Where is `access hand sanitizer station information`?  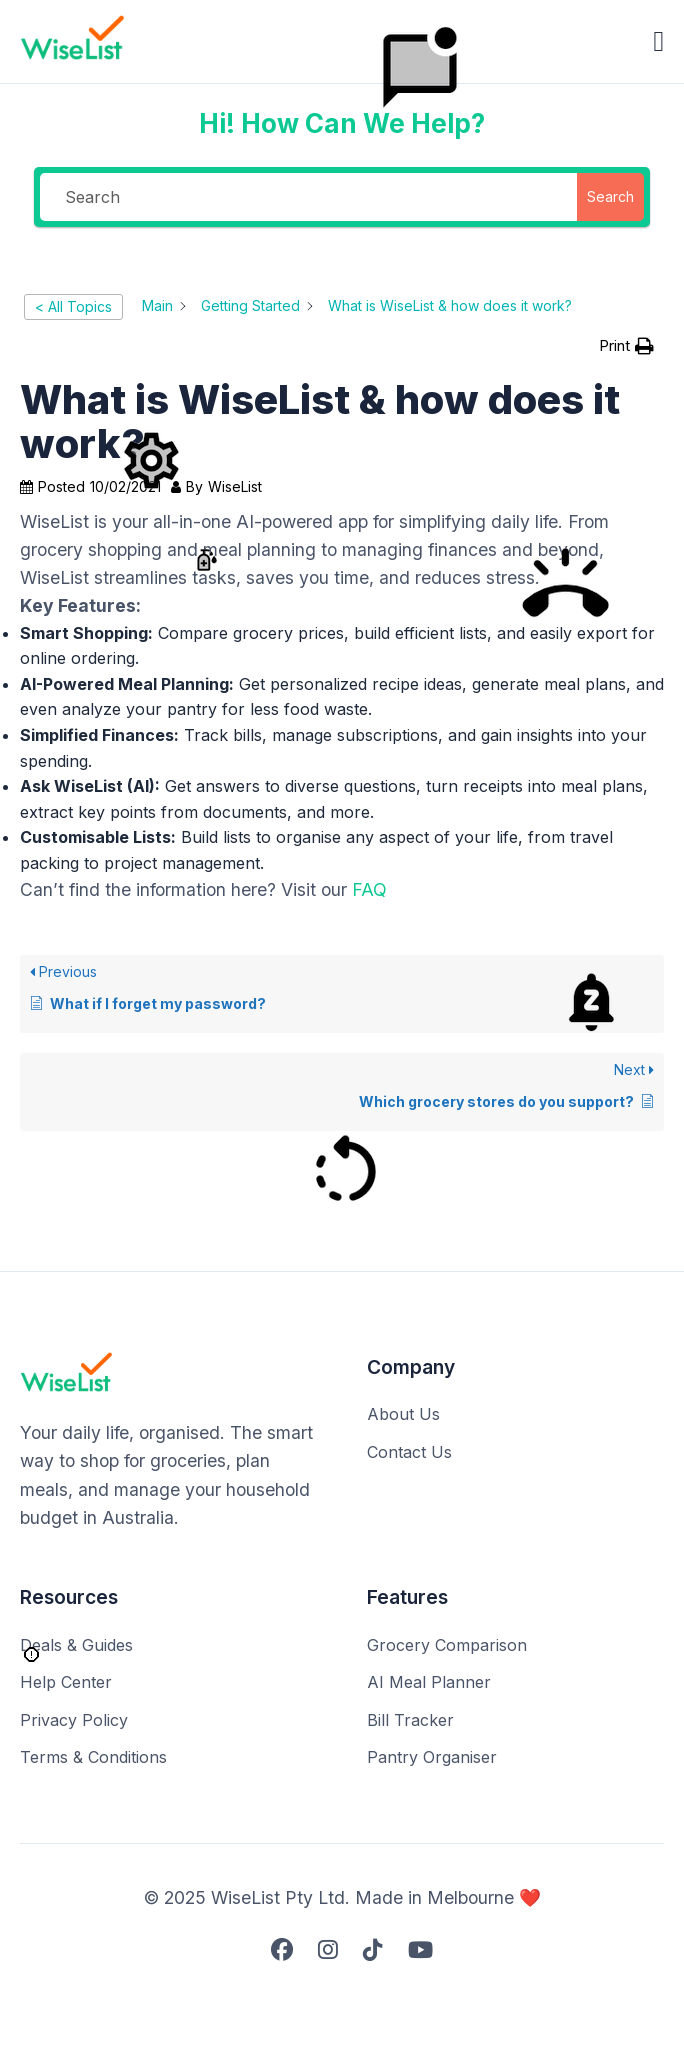
access hand sanitizer station information is located at coordinates (206, 560).